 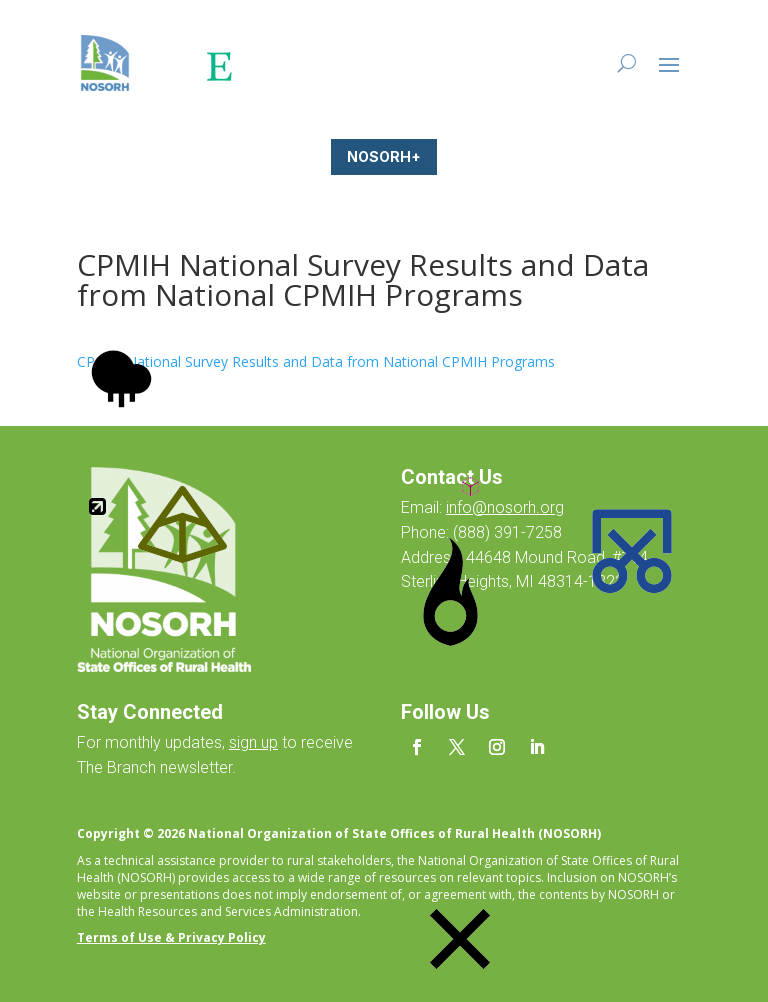 What do you see at coordinates (450, 591) in the screenshot?
I see `sparkpost email delivery service logo` at bounding box center [450, 591].